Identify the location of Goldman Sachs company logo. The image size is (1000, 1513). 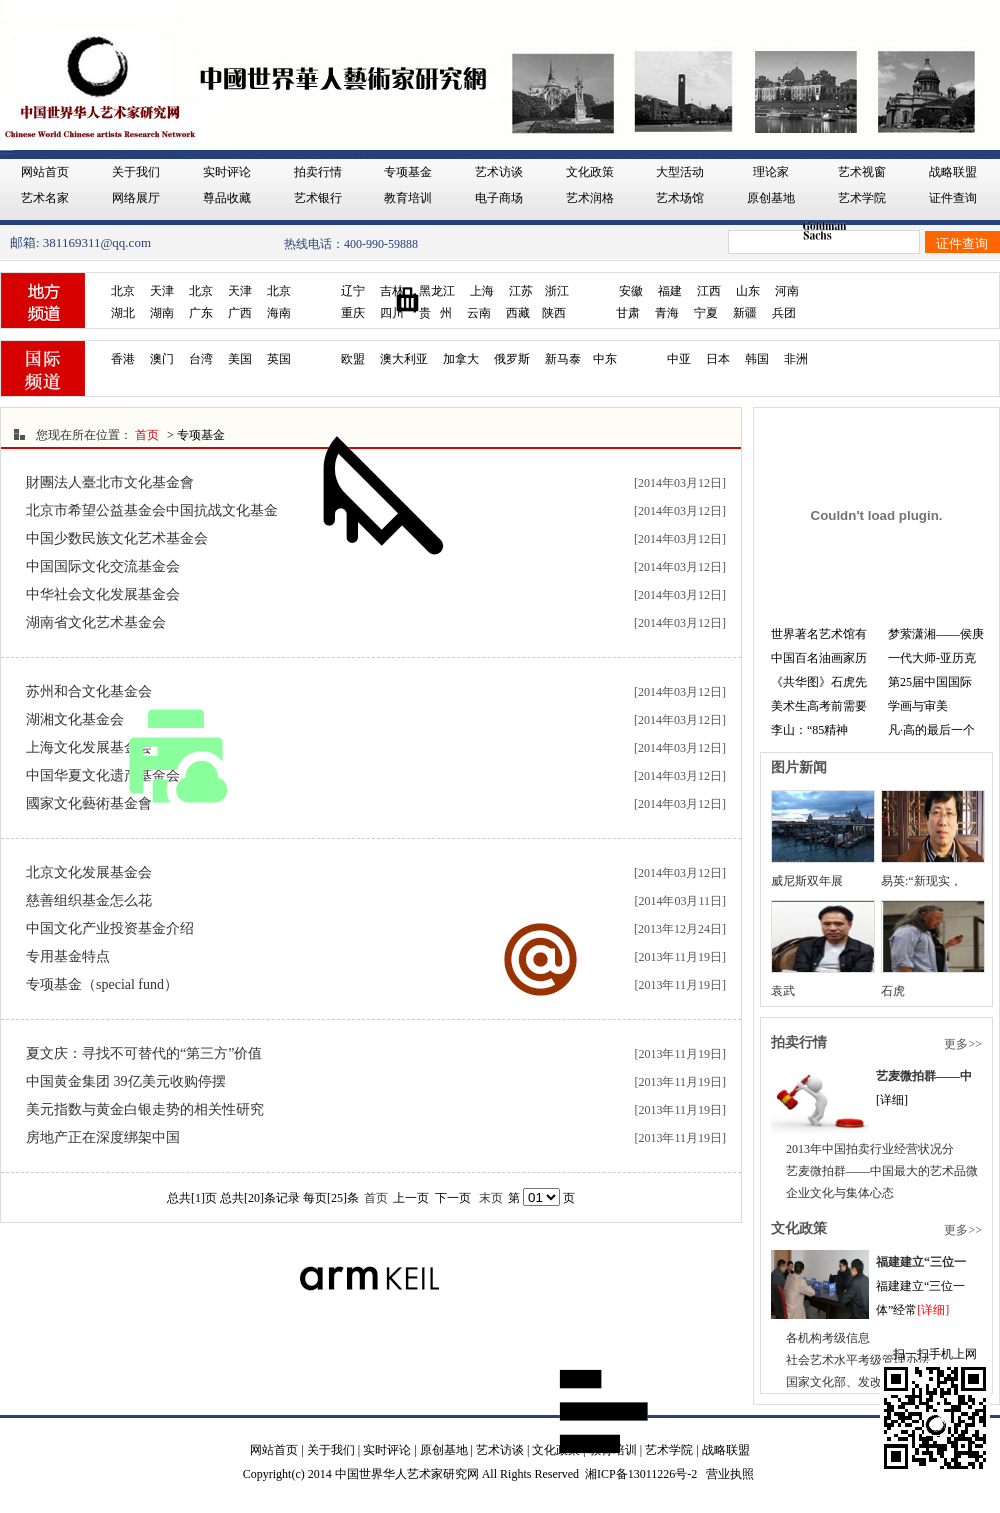
(824, 230).